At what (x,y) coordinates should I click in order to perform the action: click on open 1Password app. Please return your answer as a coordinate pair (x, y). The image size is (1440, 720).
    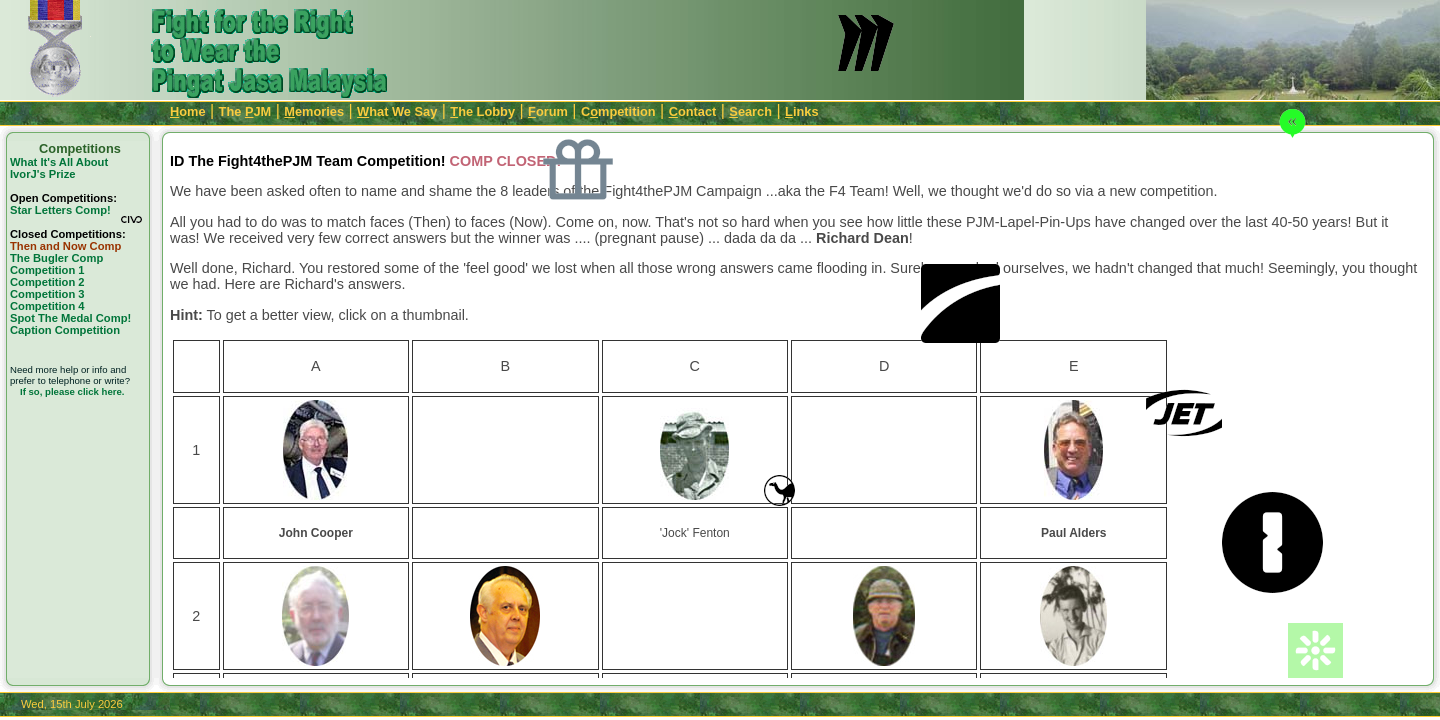
    Looking at the image, I should click on (1272, 542).